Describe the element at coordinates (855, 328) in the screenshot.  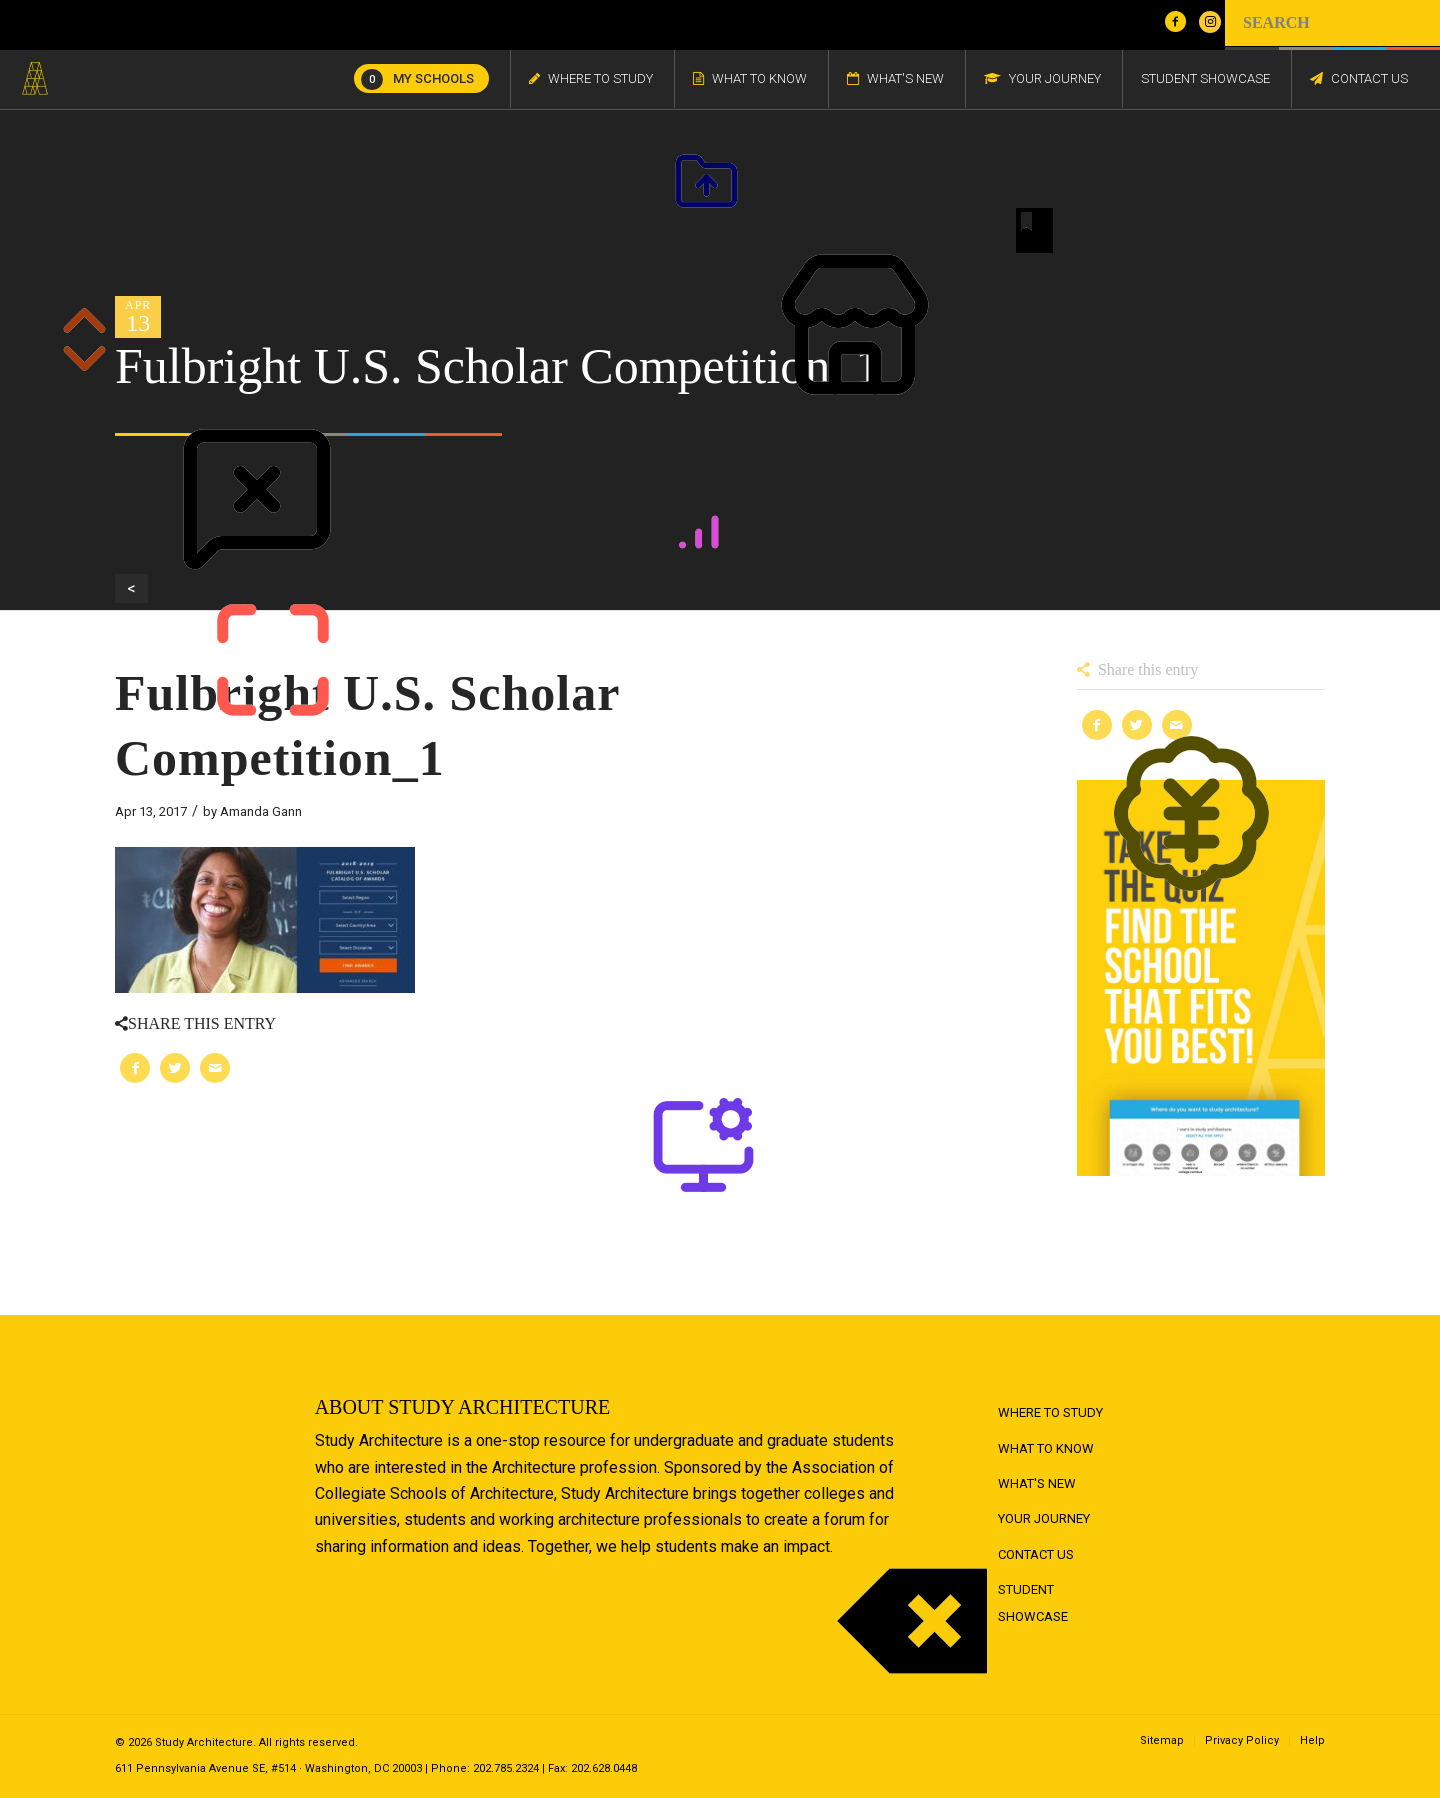
I see `browse or open the store` at that location.